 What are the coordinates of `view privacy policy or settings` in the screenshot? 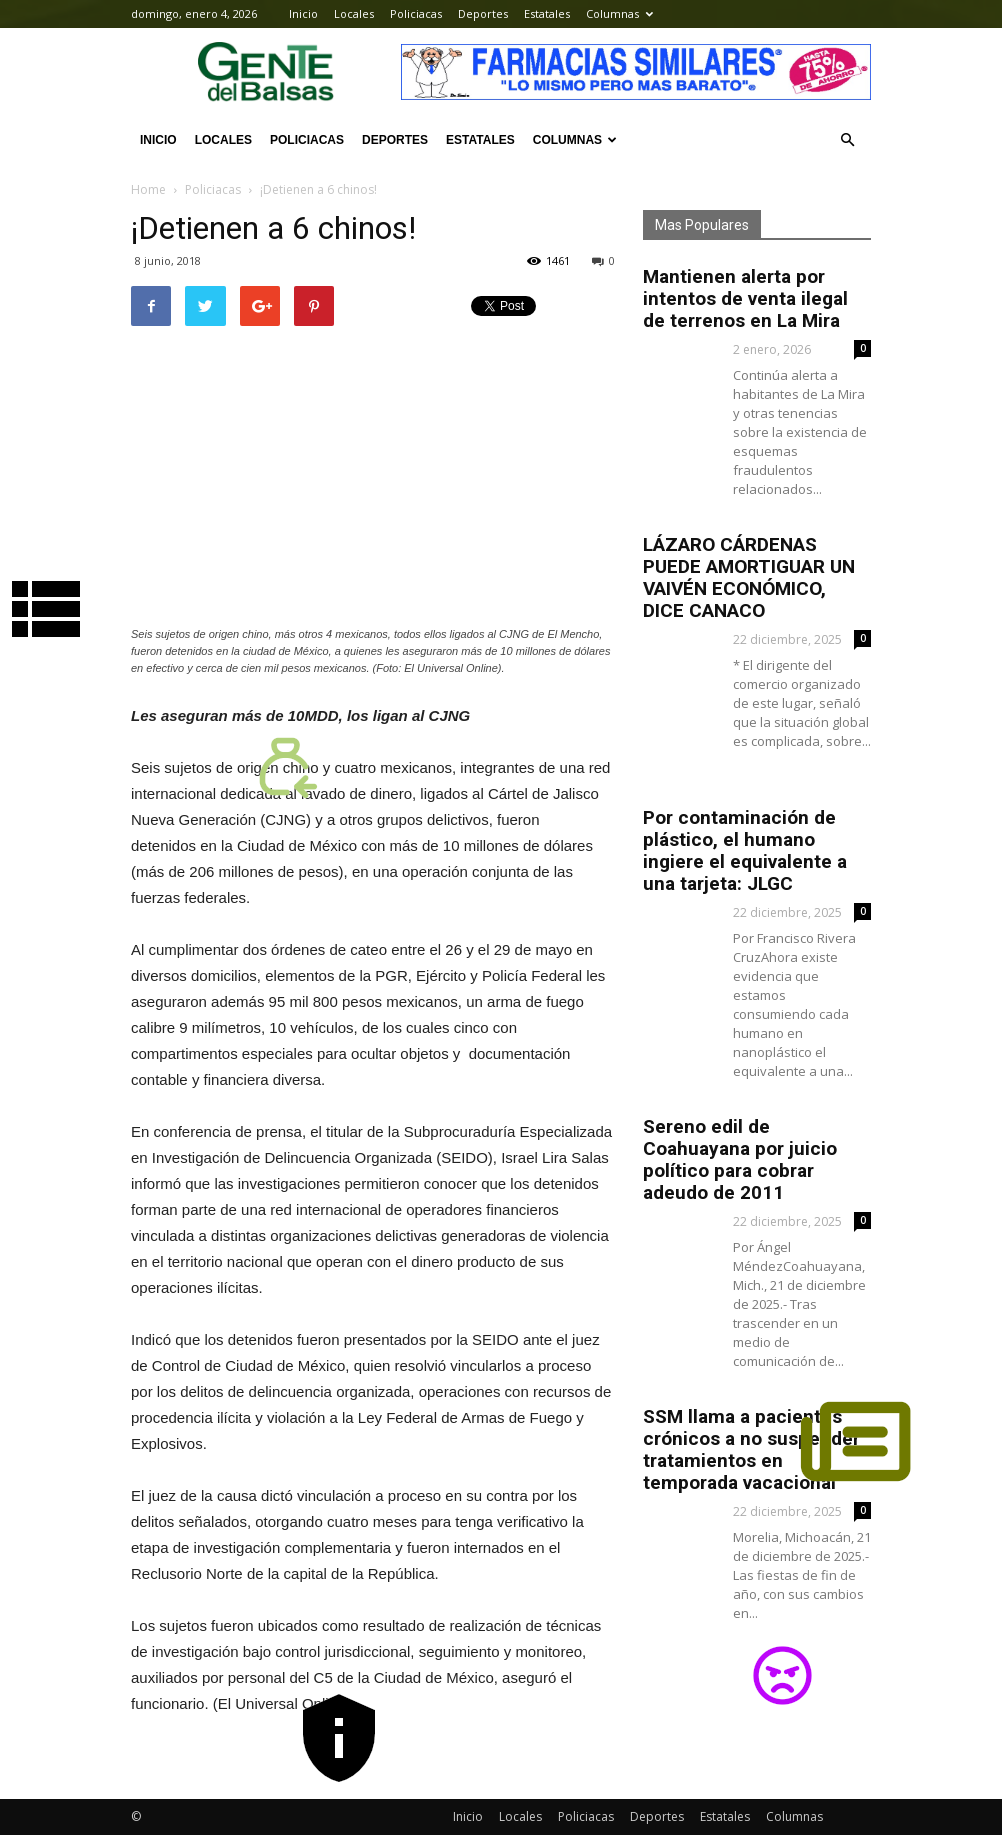 It's located at (339, 1738).